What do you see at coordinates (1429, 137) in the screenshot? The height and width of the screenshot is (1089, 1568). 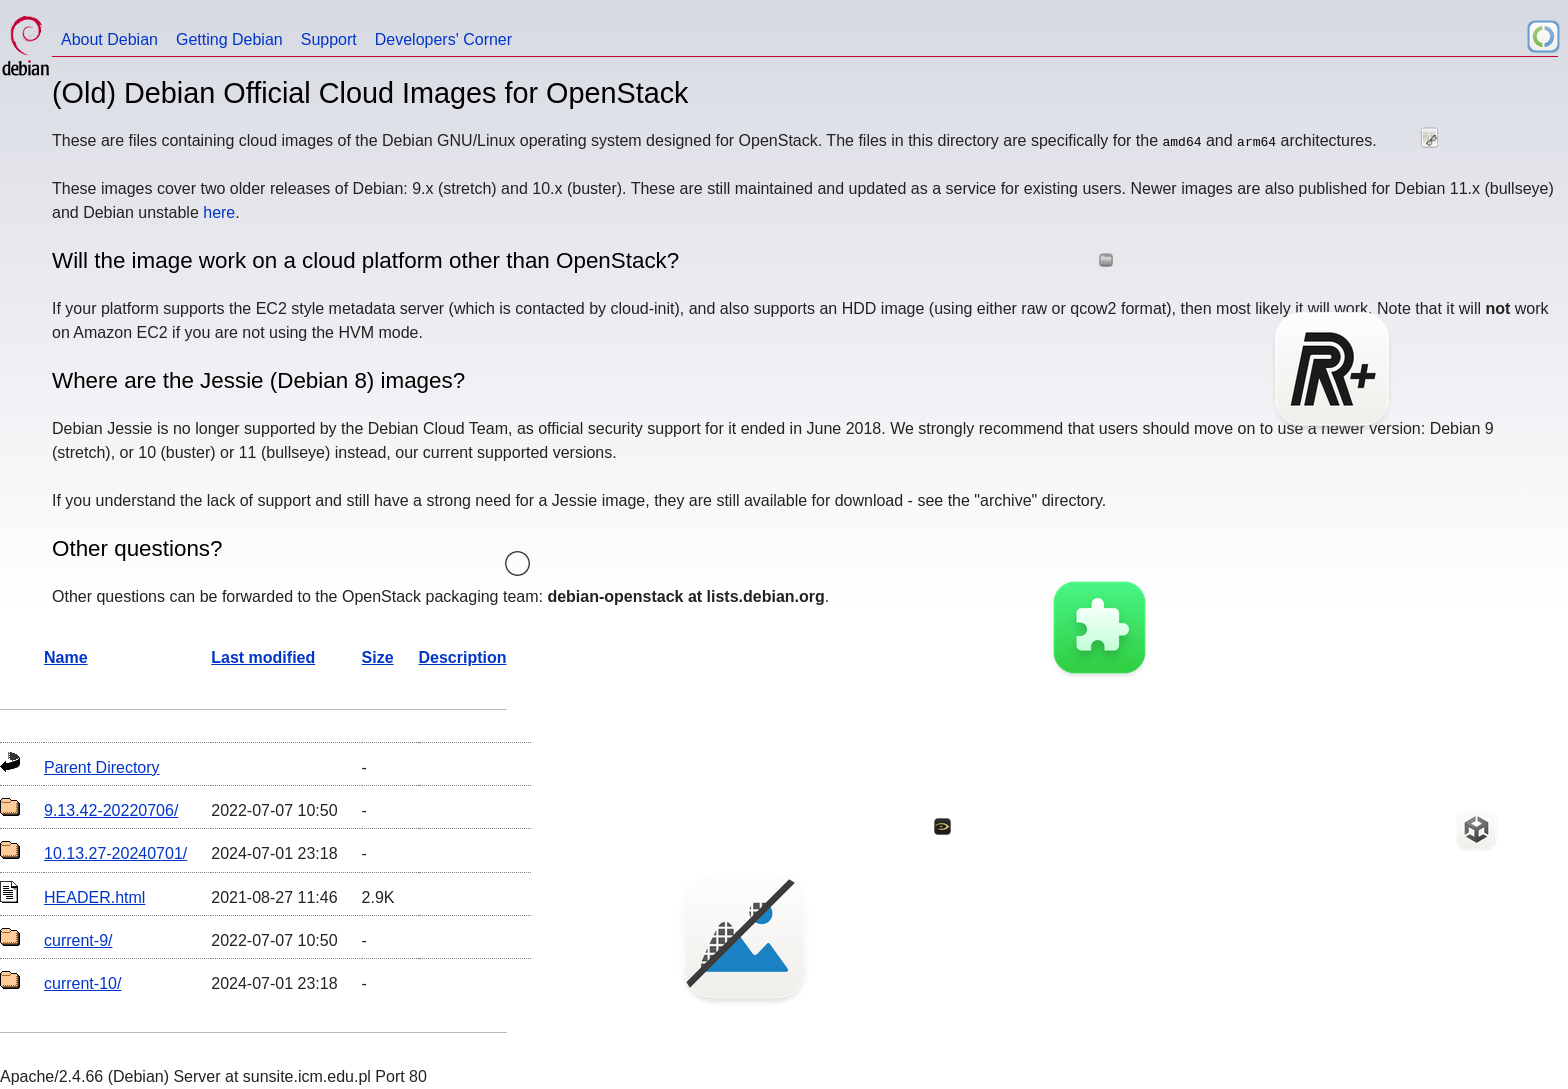 I see `open office or productivity applications` at bounding box center [1429, 137].